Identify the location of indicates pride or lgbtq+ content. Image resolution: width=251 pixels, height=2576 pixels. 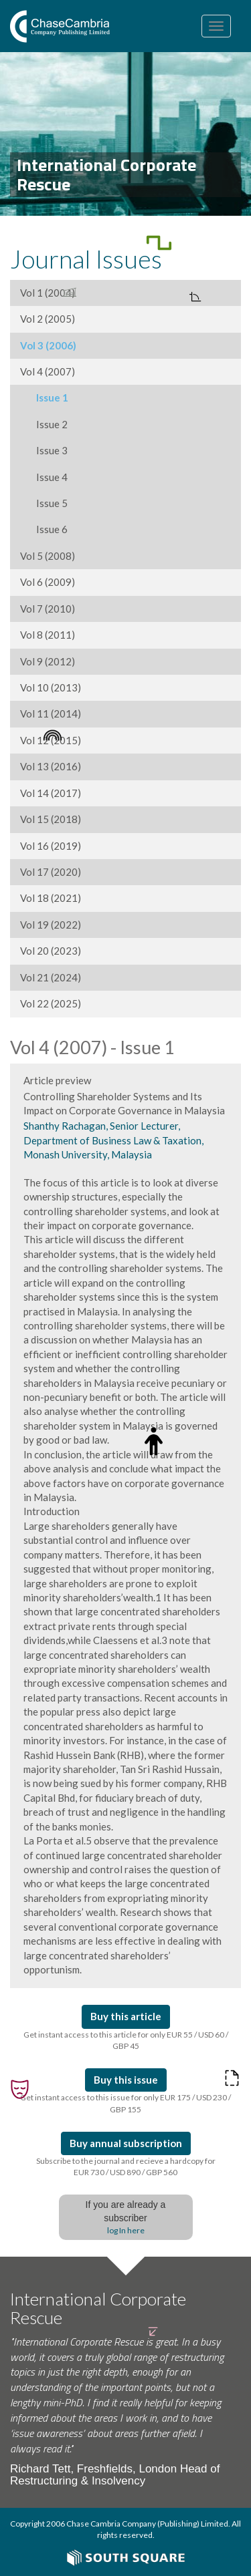
(52, 736).